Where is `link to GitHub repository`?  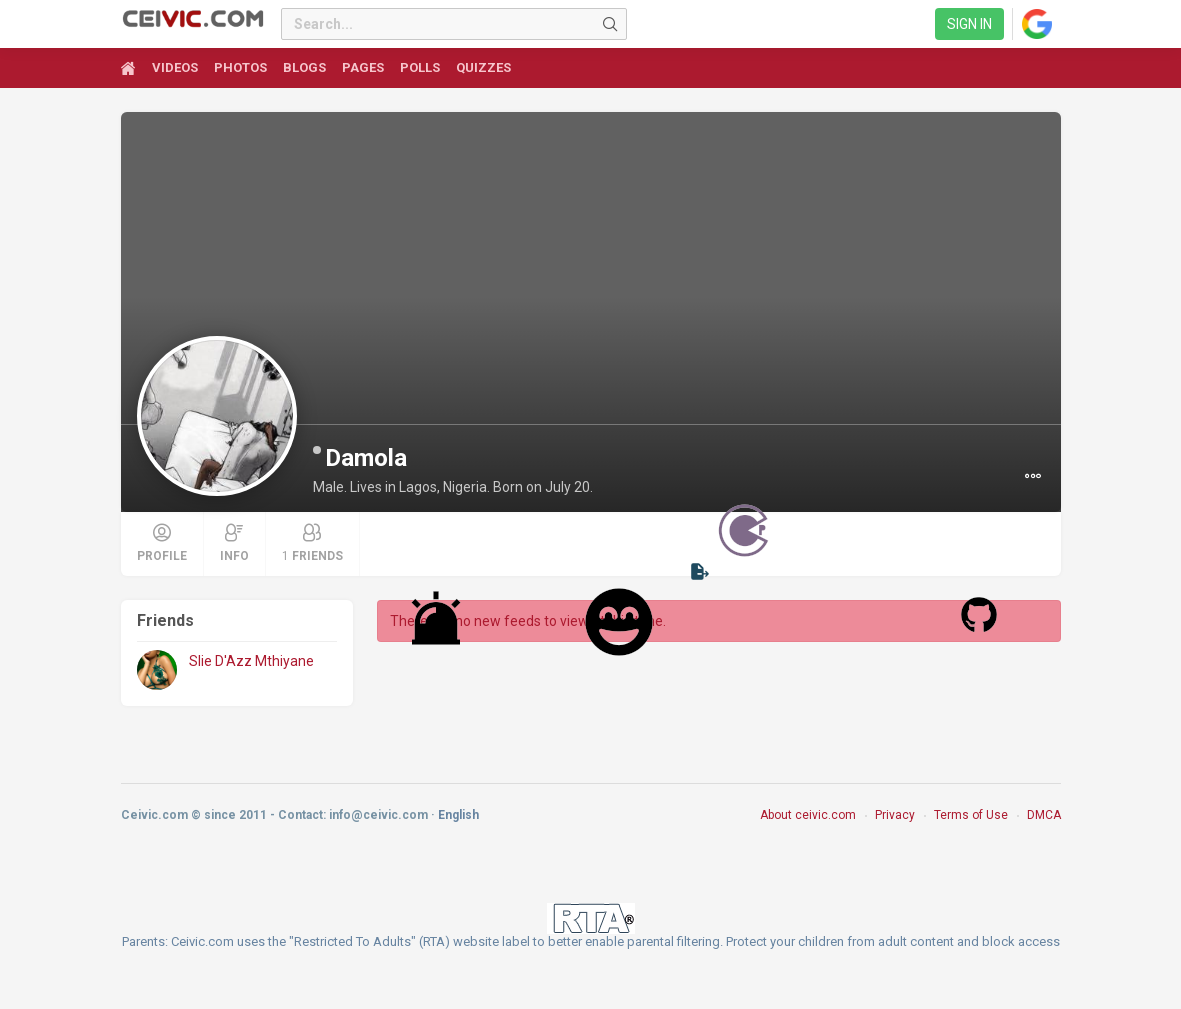 link to GitHub repository is located at coordinates (979, 615).